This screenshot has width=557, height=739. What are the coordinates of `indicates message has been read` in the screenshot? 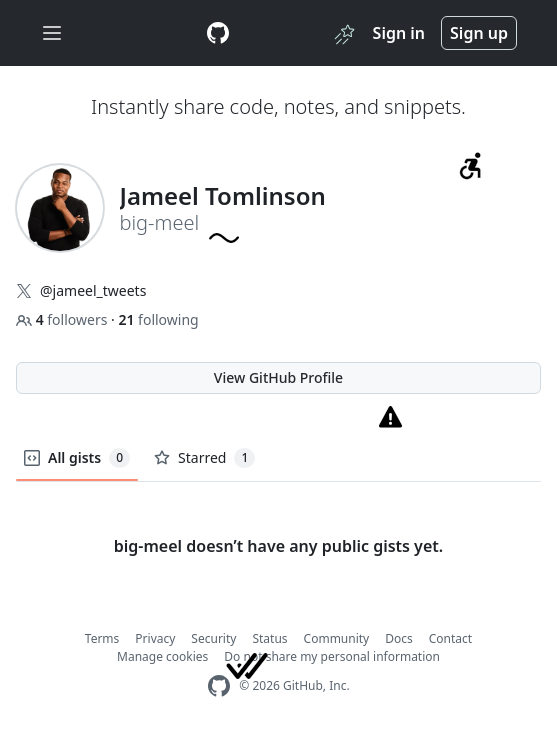 It's located at (246, 666).